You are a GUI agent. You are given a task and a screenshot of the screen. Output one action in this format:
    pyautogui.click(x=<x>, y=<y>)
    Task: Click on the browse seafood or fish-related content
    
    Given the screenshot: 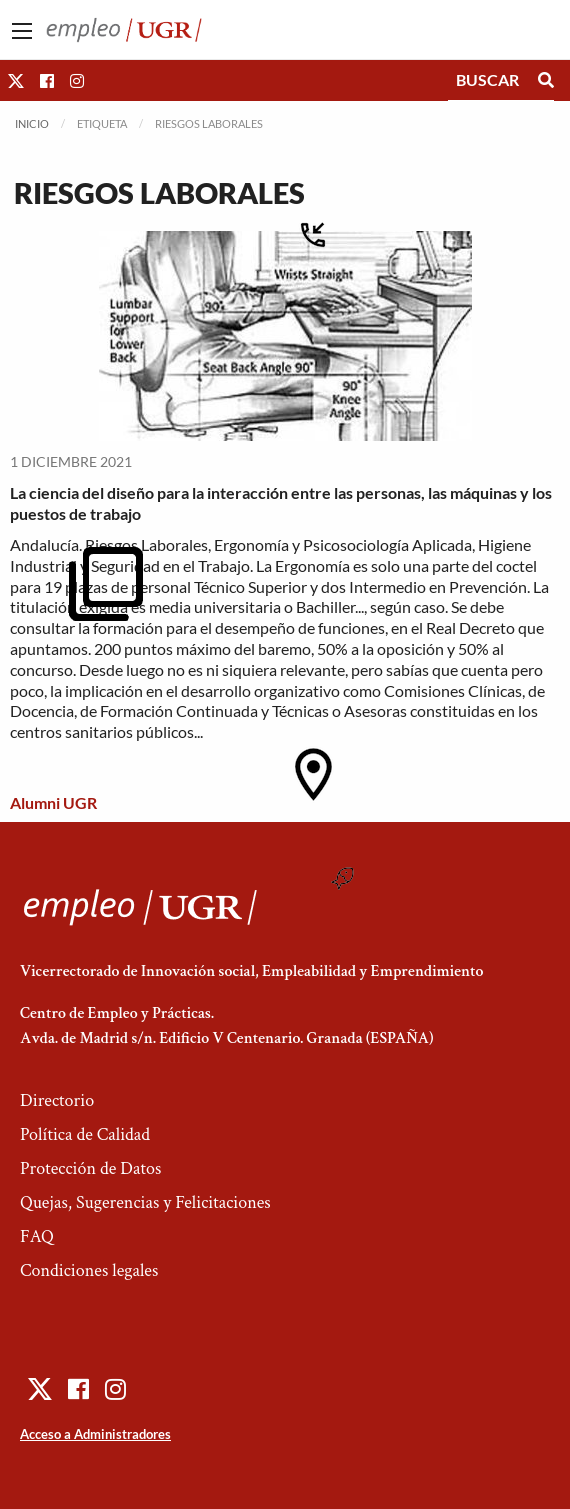 What is the action you would take?
    pyautogui.click(x=343, y=877)
    